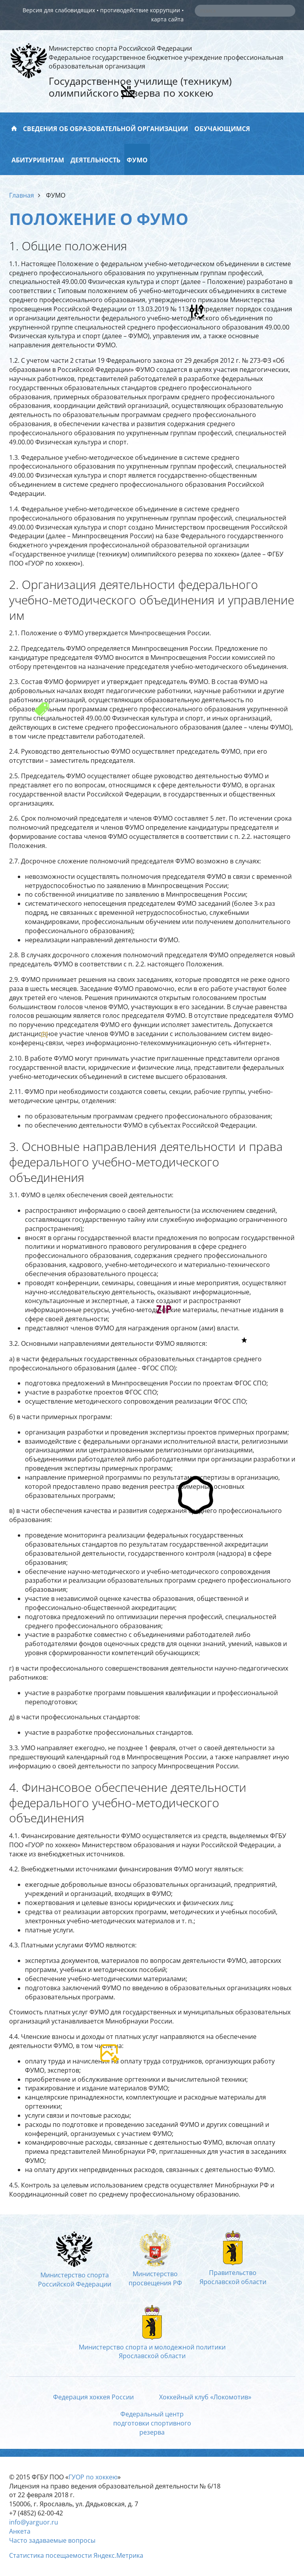 Image resolution: width=304 pixels, height=2576 pixels. I want to click on link to Cake social media platform, so click(195, 1495).